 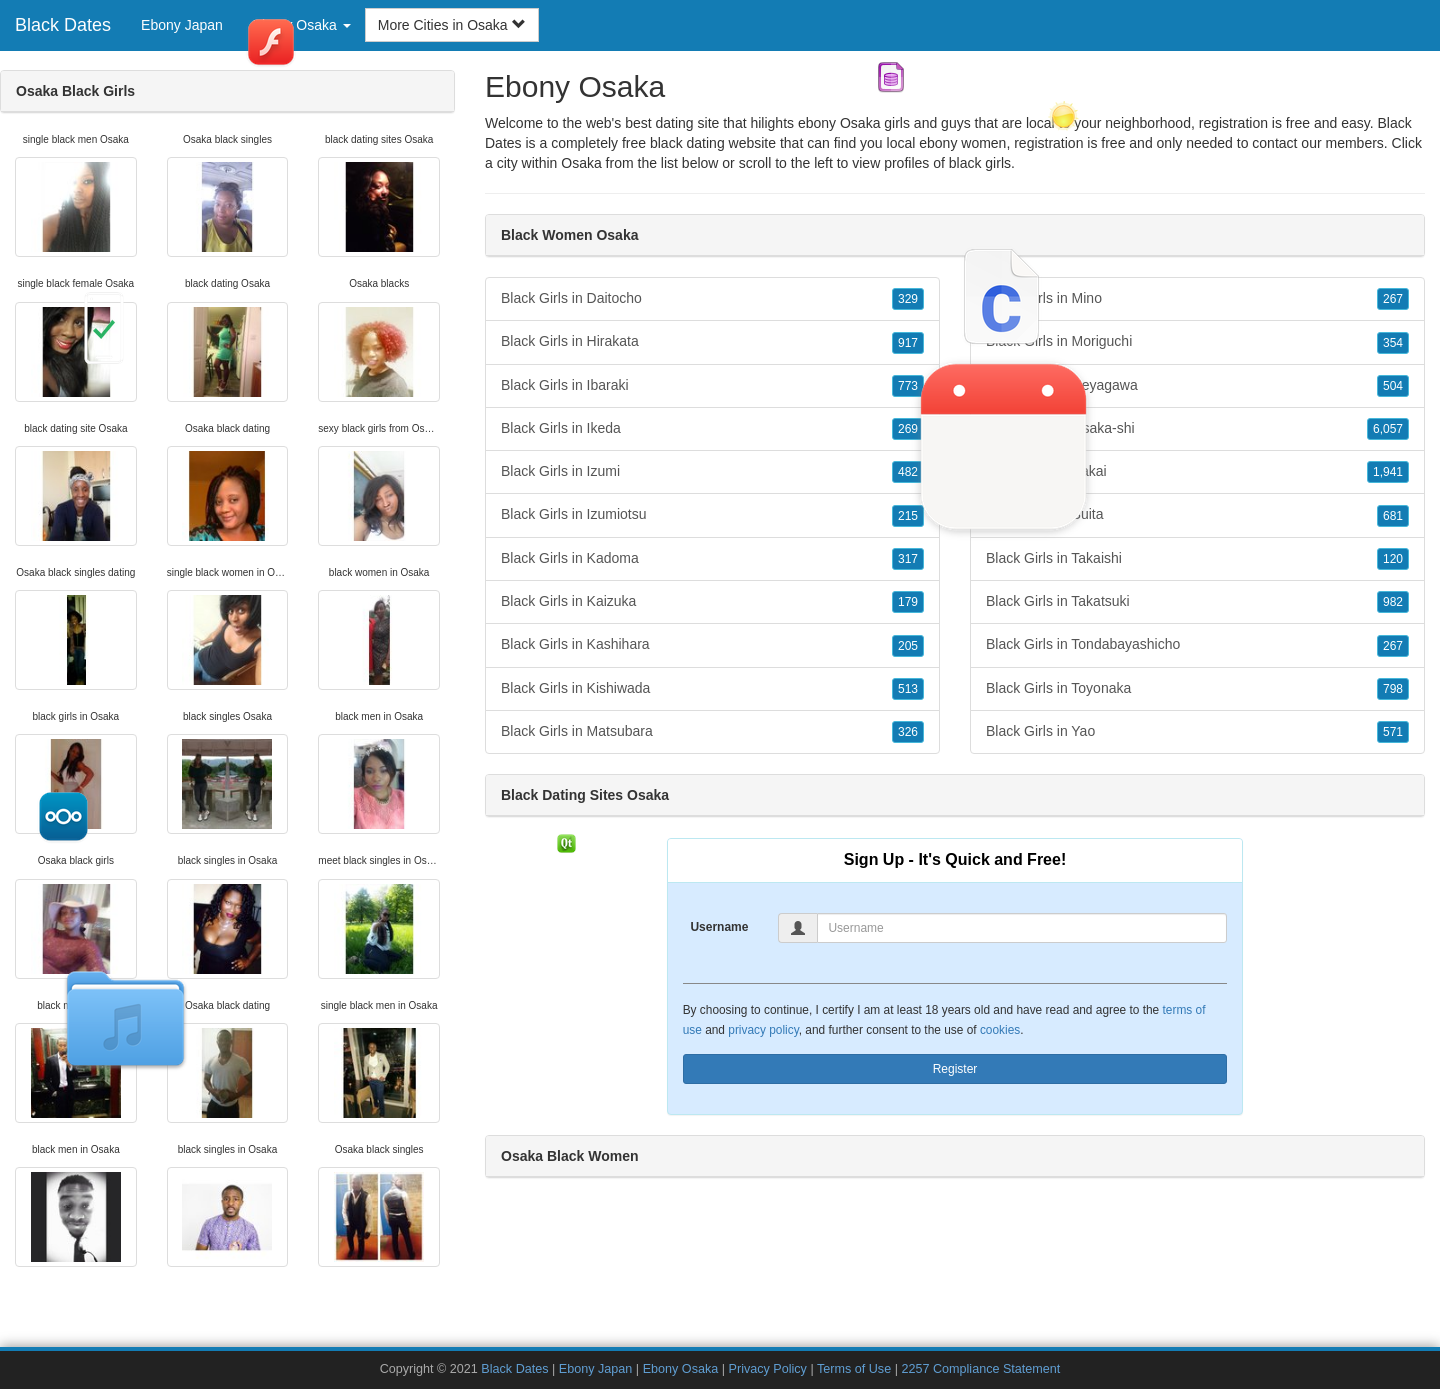 What do you see at coordinates (566, 843) in the screenshot?
I see `launch qt creator development environment` at bounding box center [566, 843].